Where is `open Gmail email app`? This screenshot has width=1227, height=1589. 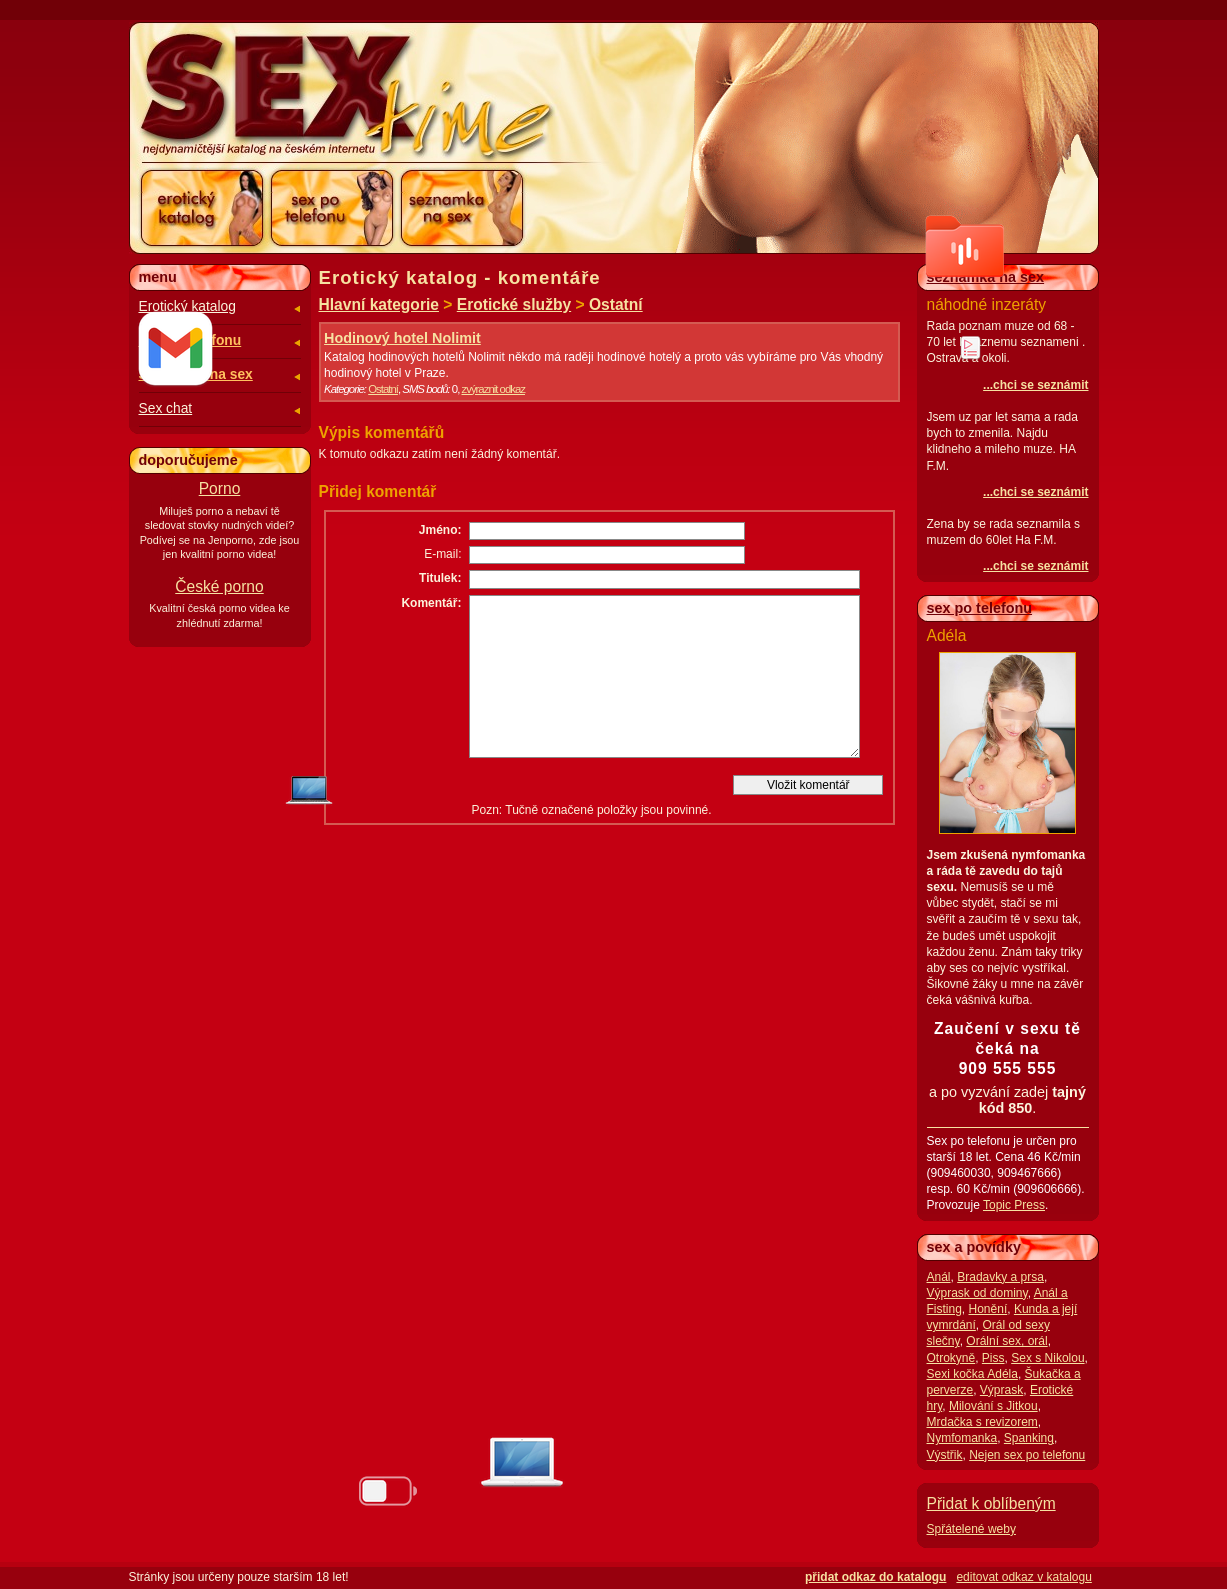 open Gmail email app is located at coordinates (175, 348).